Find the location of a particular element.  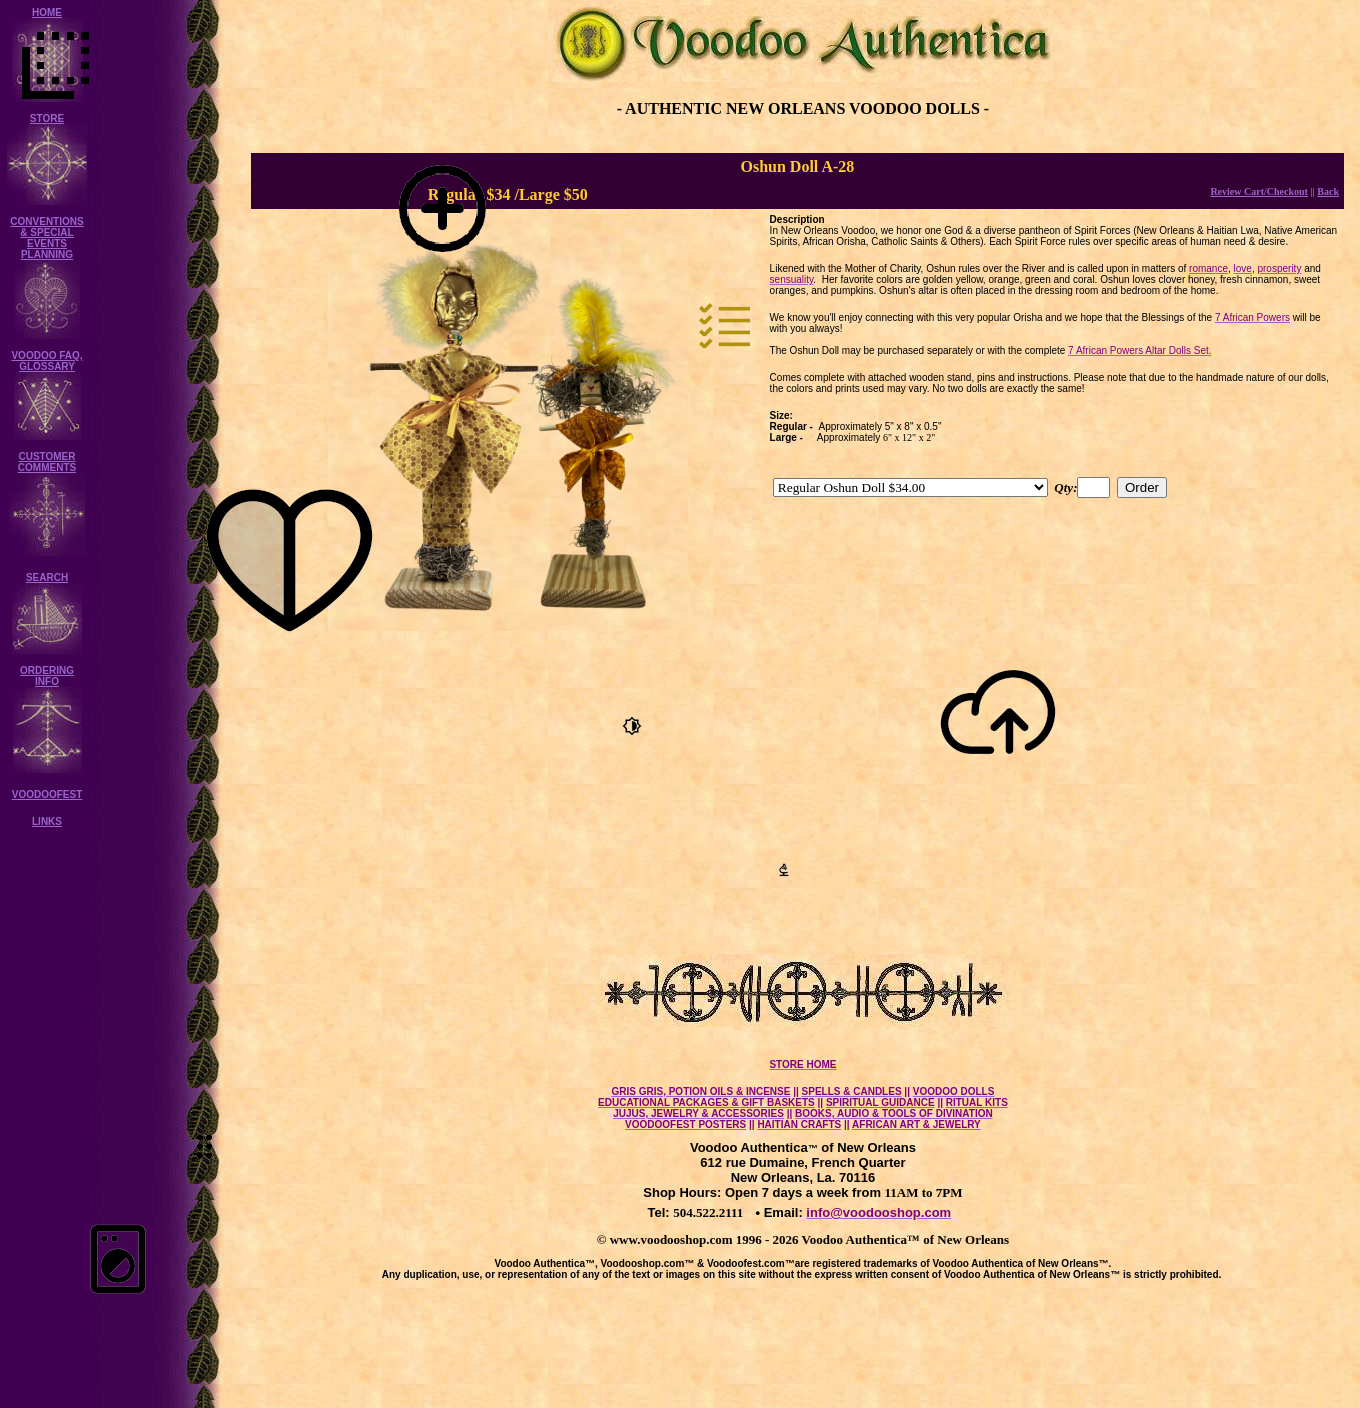

access science or laboratory features is located at coordinates (784, 870).